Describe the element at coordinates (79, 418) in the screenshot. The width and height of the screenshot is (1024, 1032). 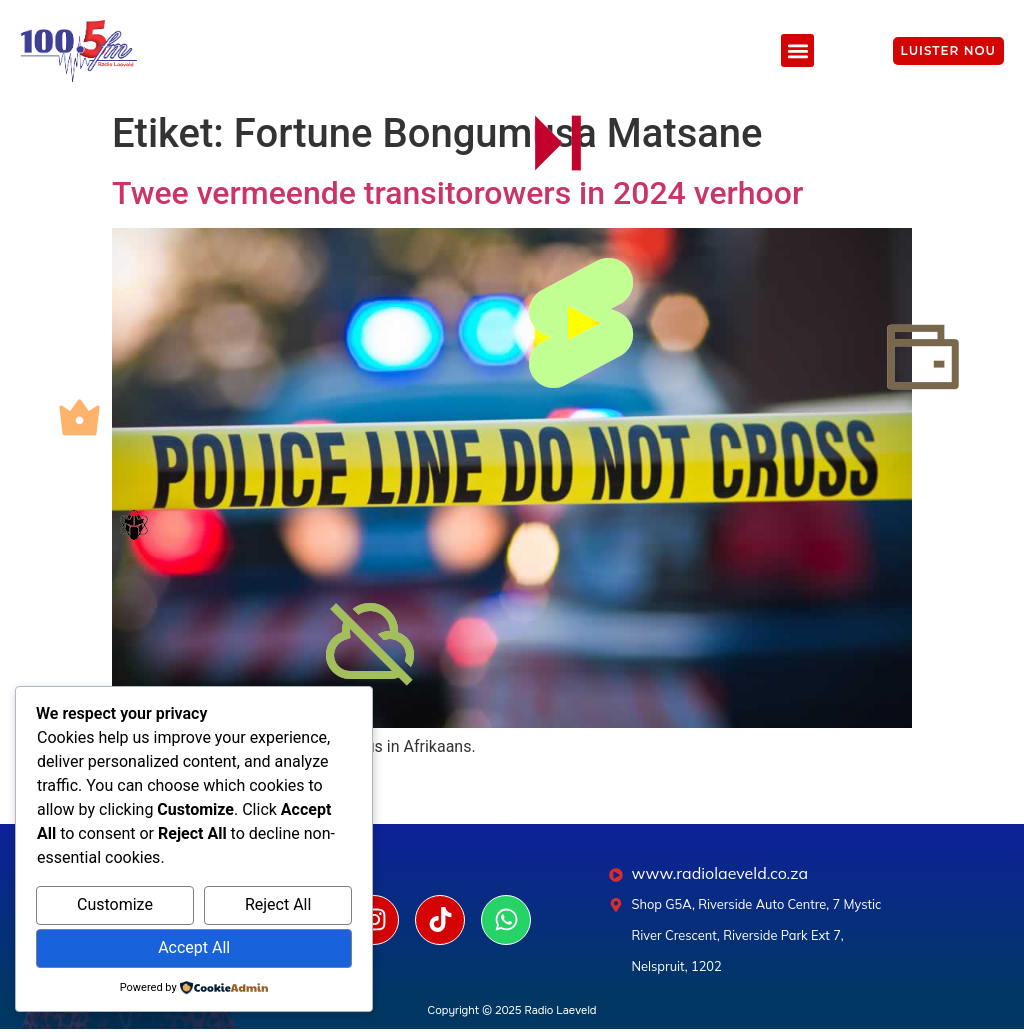
I see `indicates VIP or premium membership status` at that location.